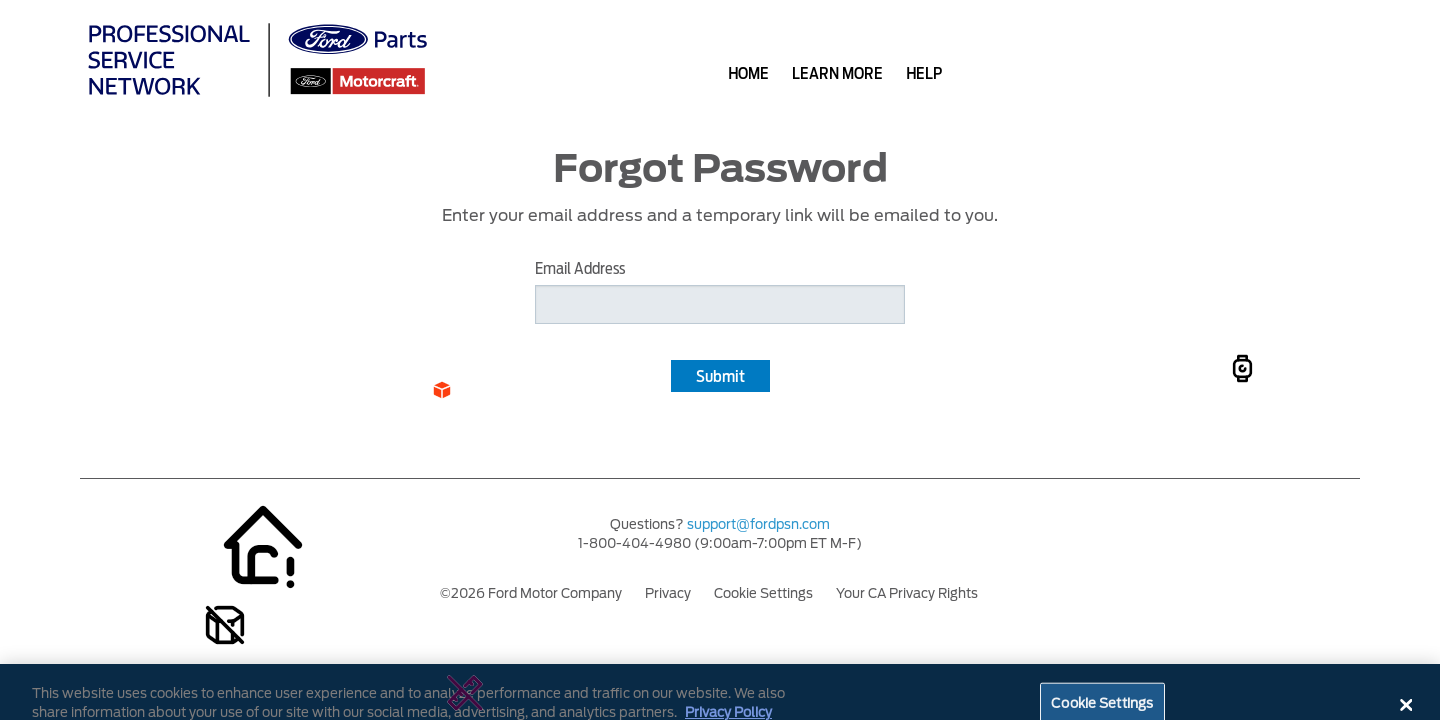  I want to click on view 3D model or object, so click(442, 390).